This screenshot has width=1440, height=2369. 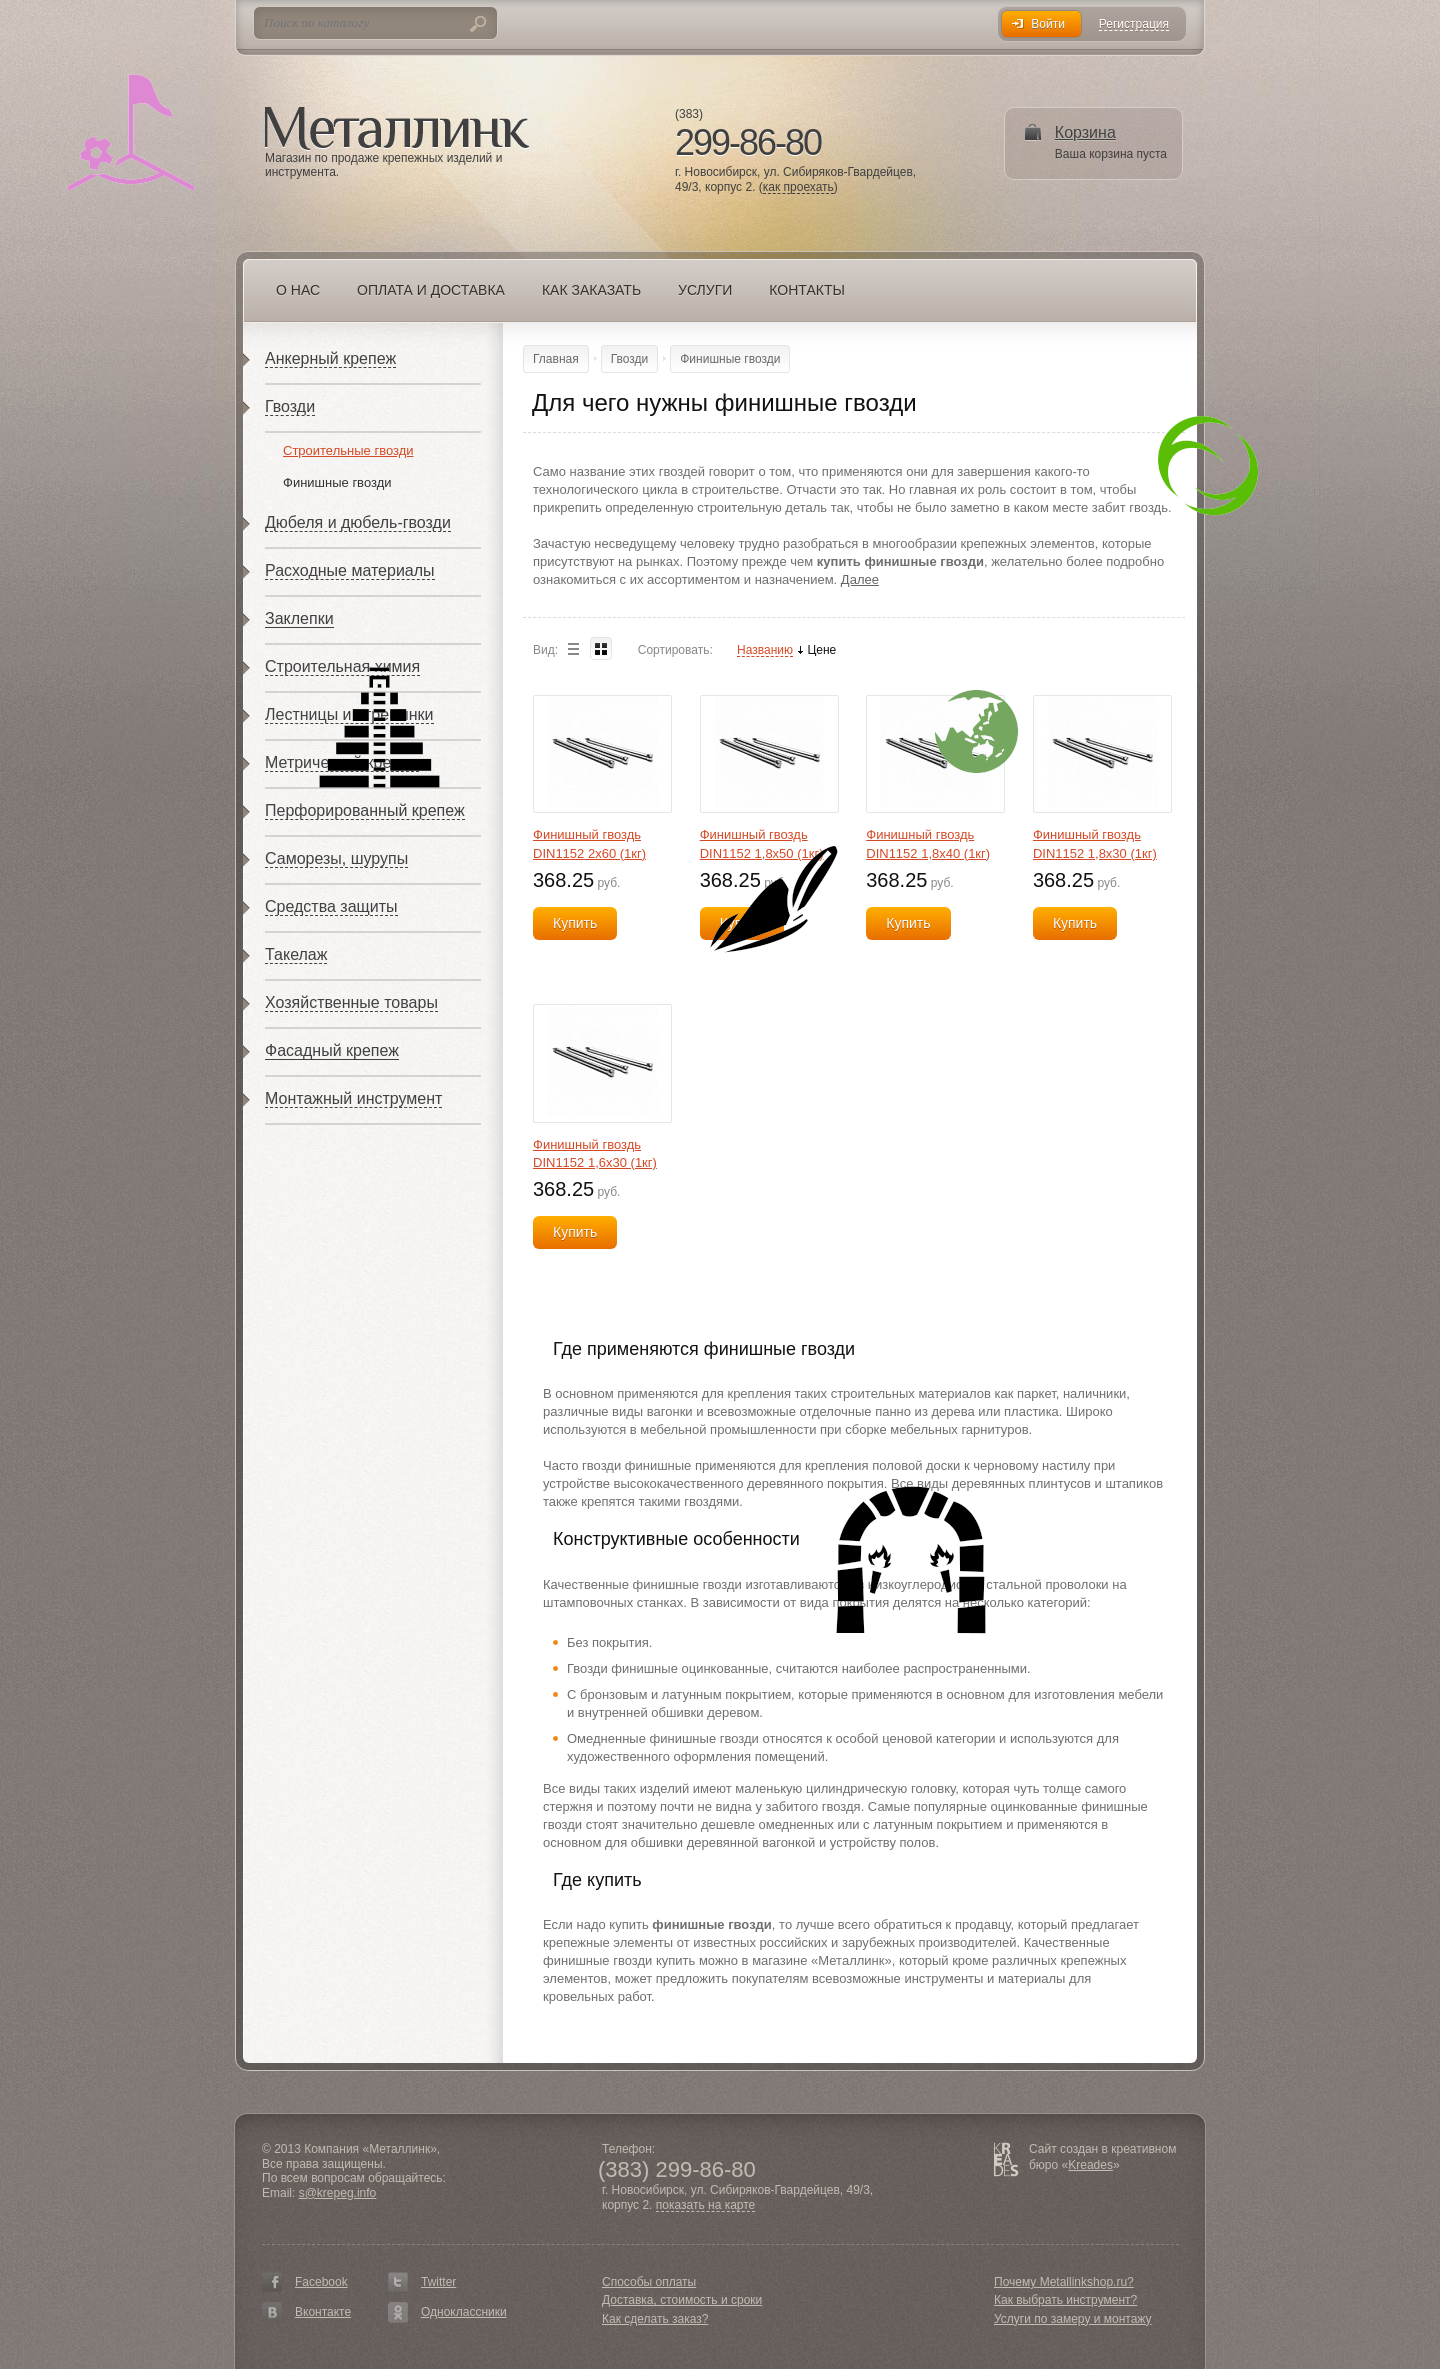 I want to click on select archer or ranger character class, so click(x=772, y=901).